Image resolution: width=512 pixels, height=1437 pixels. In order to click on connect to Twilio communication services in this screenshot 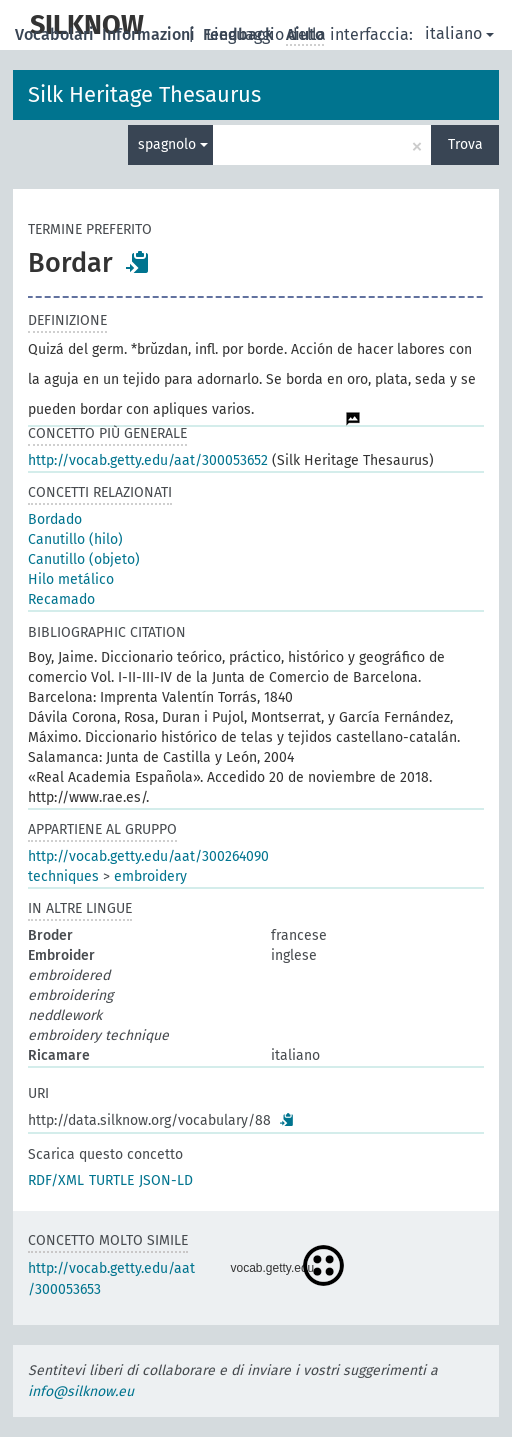, I will do `click(323, 1265)`.